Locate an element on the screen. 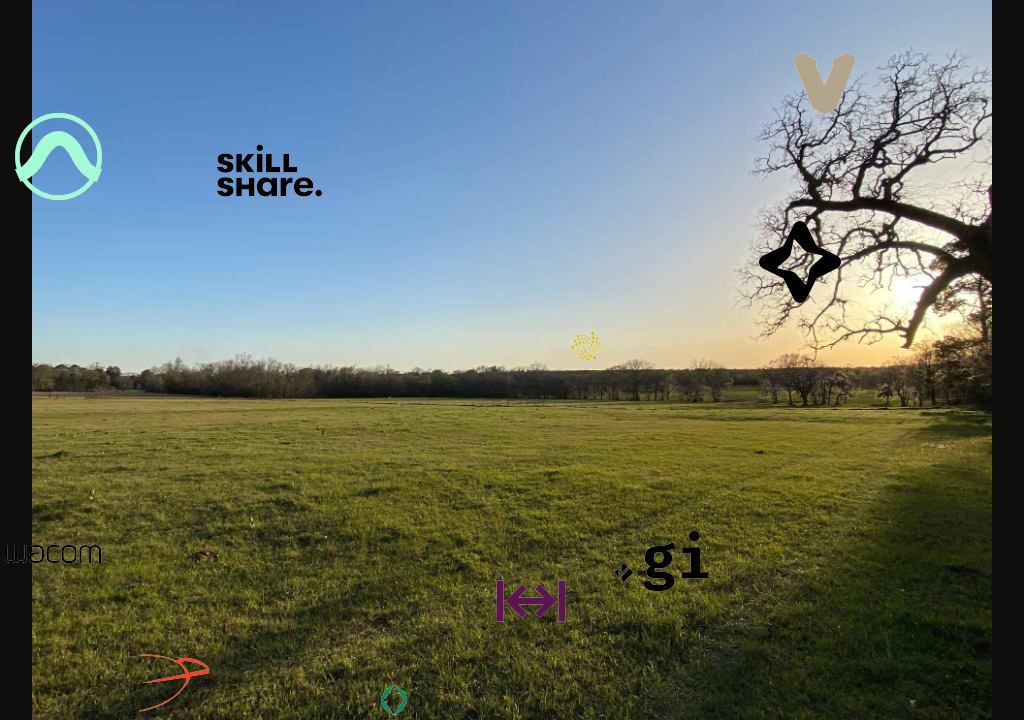 Image resolution: width=1024 pixels, height=720 pixels. Vagrant development environment logo is located at coordinates (824, 83).